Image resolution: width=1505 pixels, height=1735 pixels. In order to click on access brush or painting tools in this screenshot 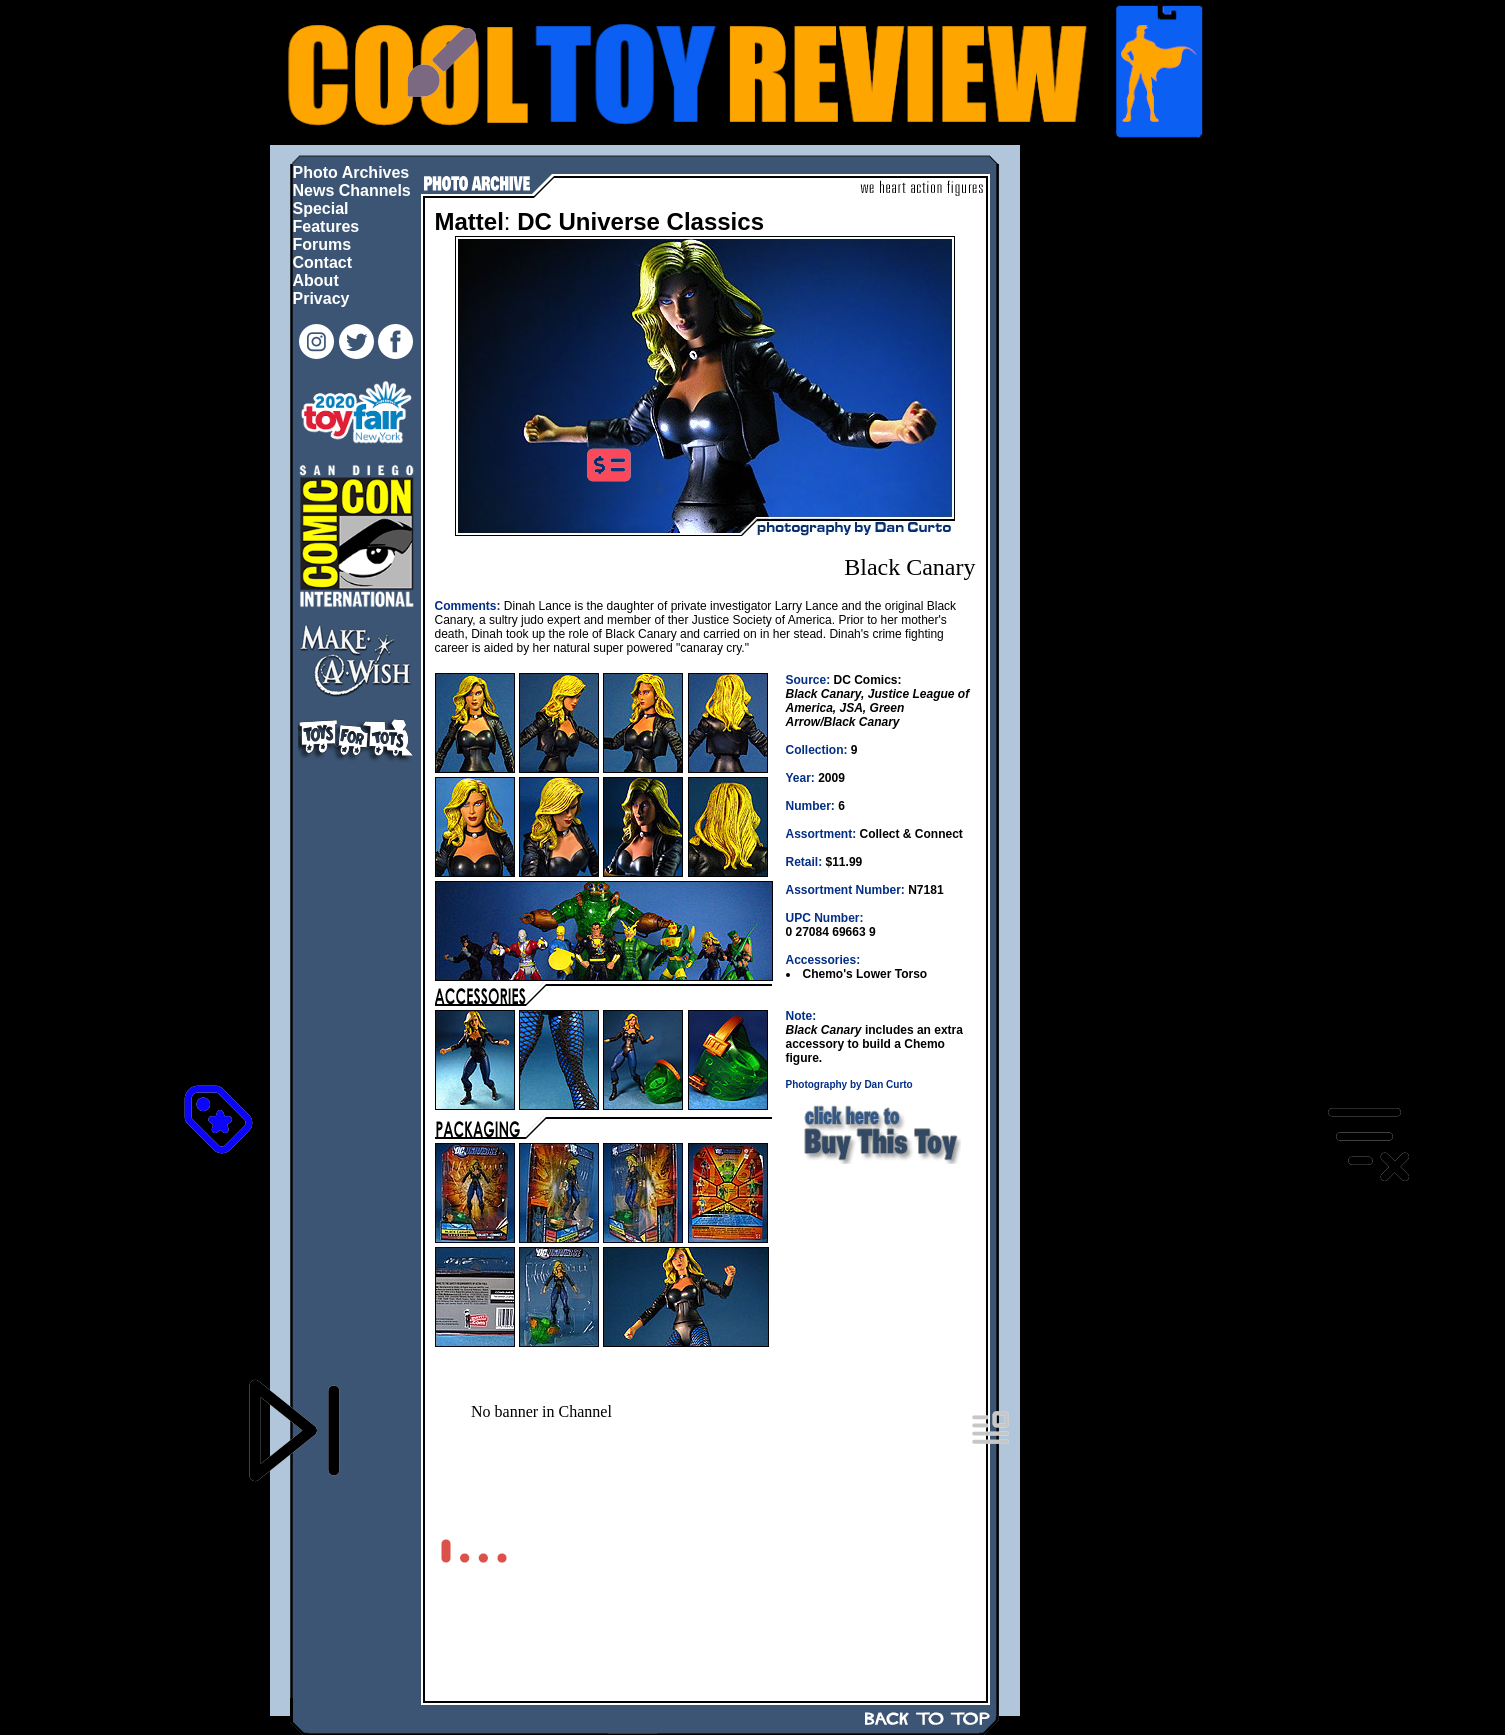, I will do `click(441, 62)`.